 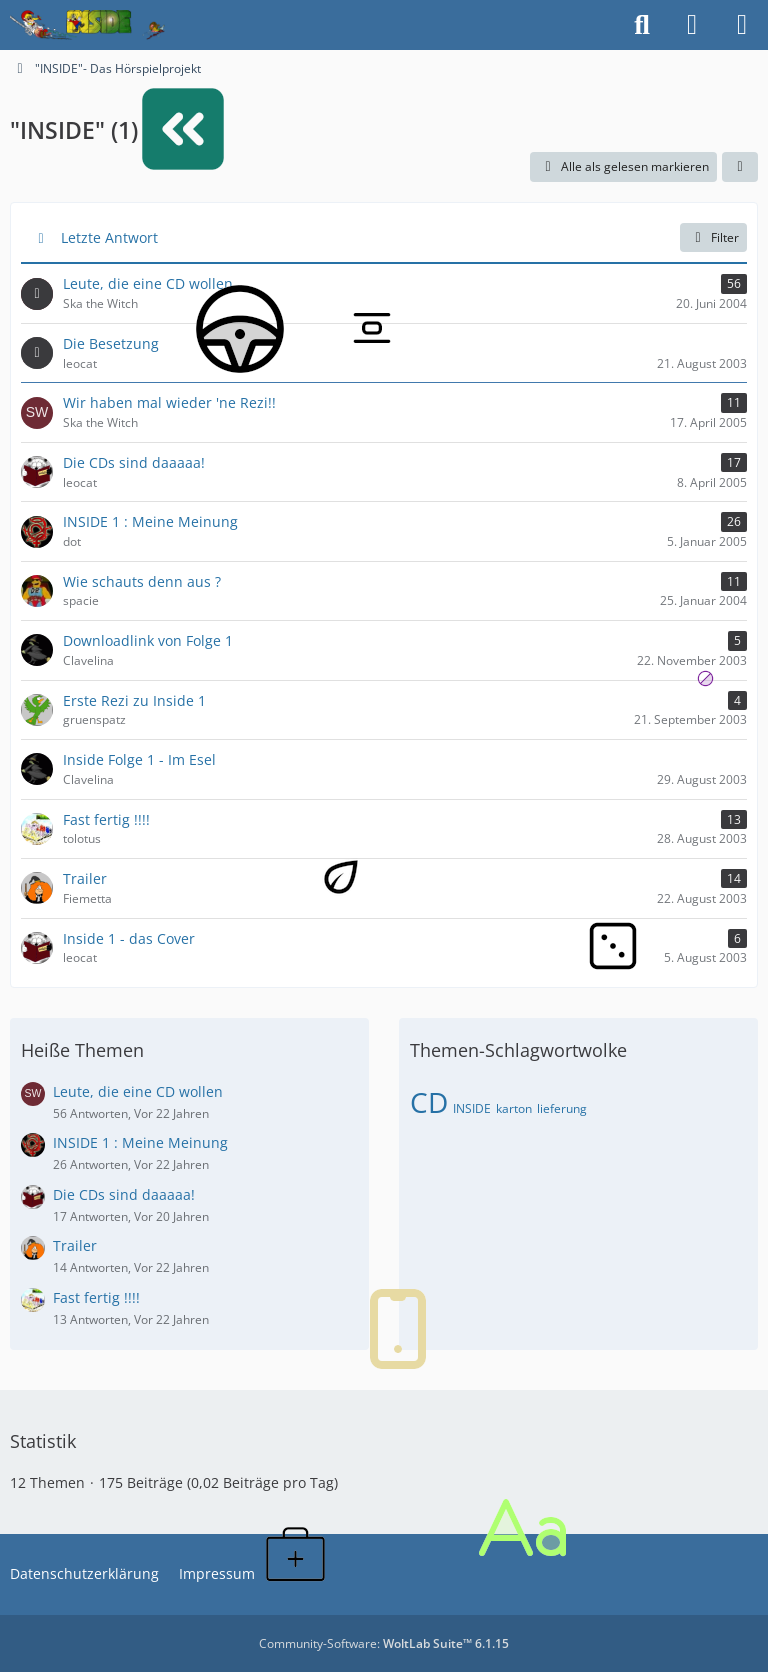 What do you see at coordinates (240, 329) in the screenshot?
I see `access driving or navigation mode` at bounding box center [240, 329].